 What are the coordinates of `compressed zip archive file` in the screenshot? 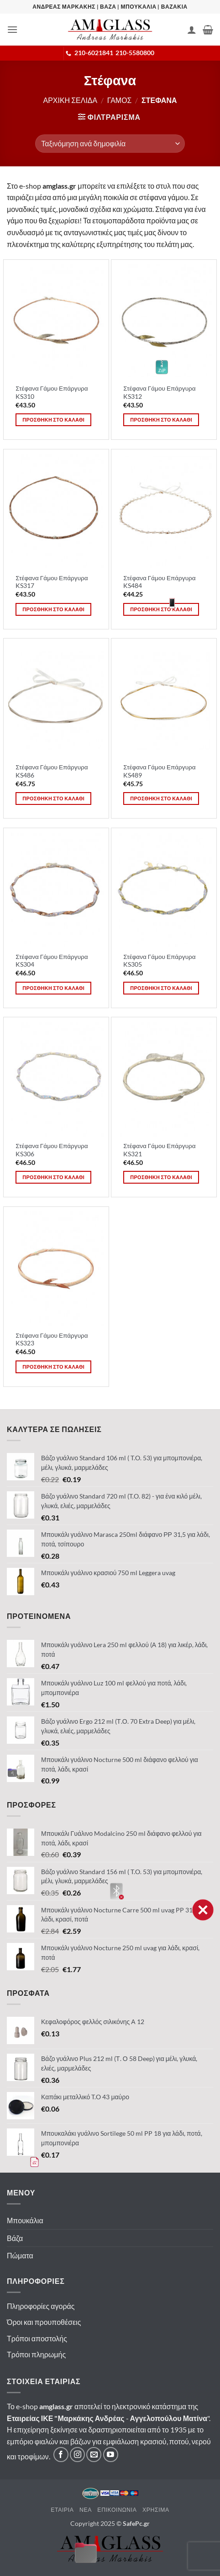 It's located at (162, 367).